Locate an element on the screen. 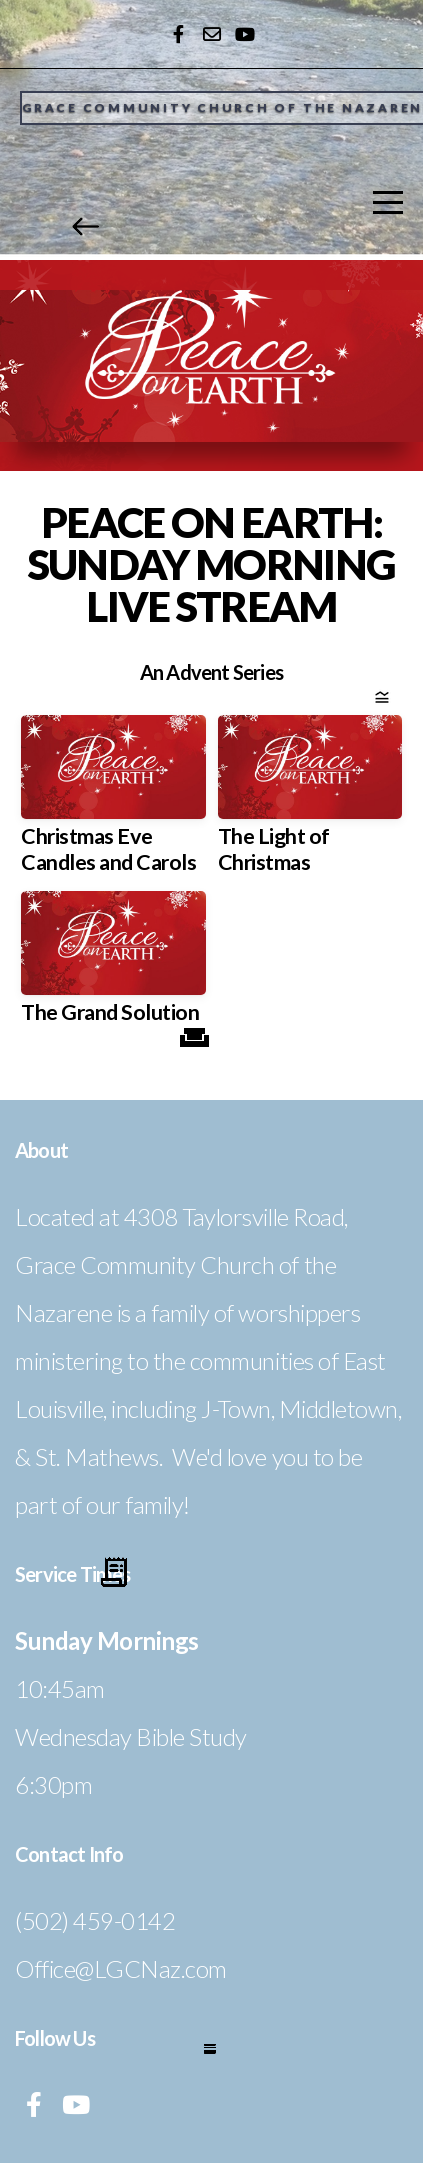 This screenshot has height=2163, width=423. view weekend or leisure activities is located at coordinates (194, 1037).